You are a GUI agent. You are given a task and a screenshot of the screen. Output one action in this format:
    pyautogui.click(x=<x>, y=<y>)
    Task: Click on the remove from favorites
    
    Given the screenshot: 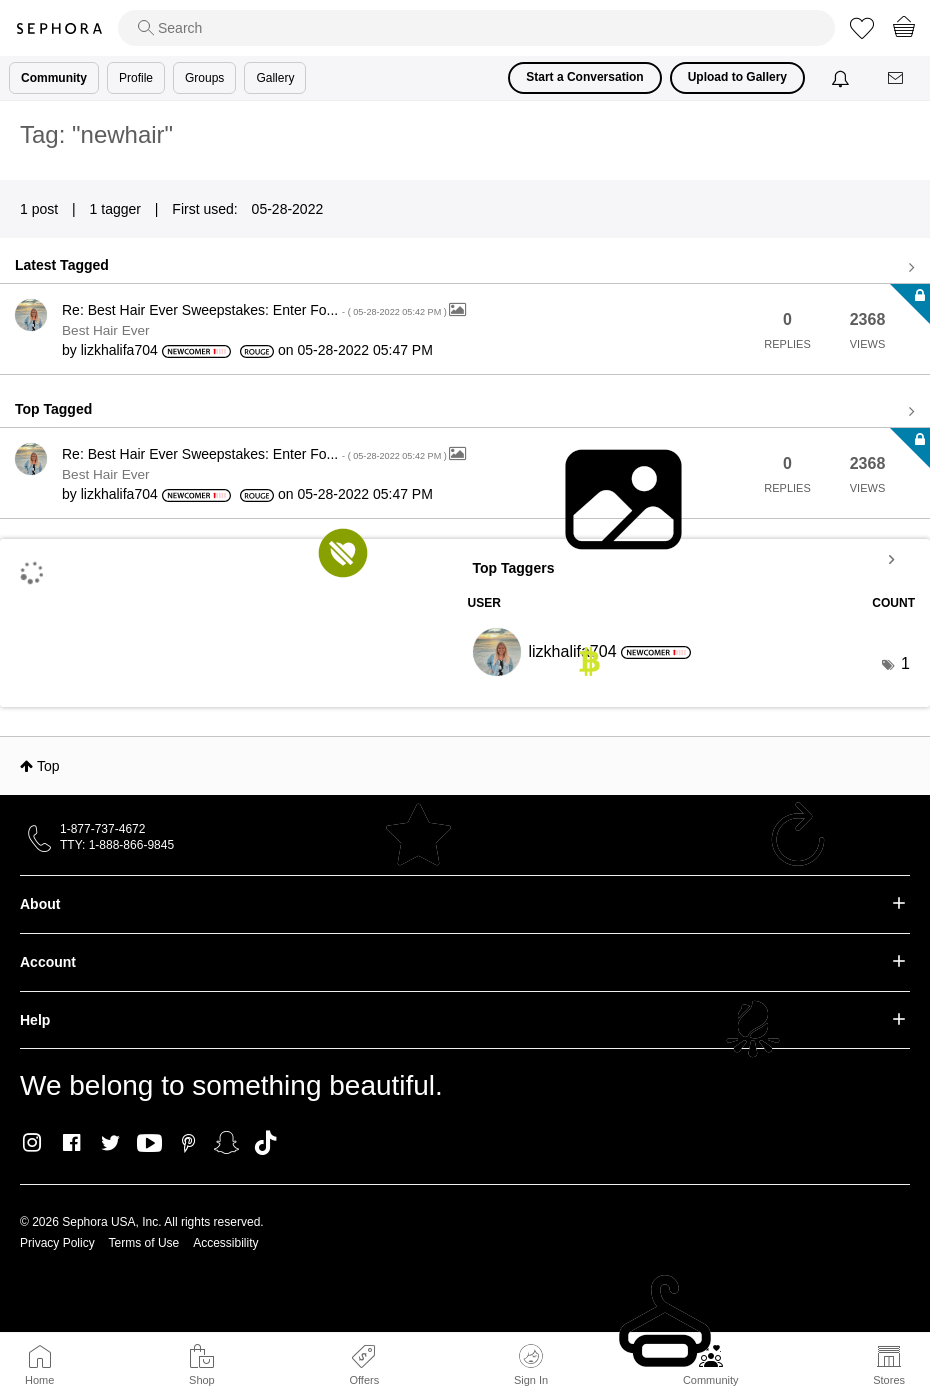 What is the action you would take?
    pyautogui.click(x=343, y=553)
    